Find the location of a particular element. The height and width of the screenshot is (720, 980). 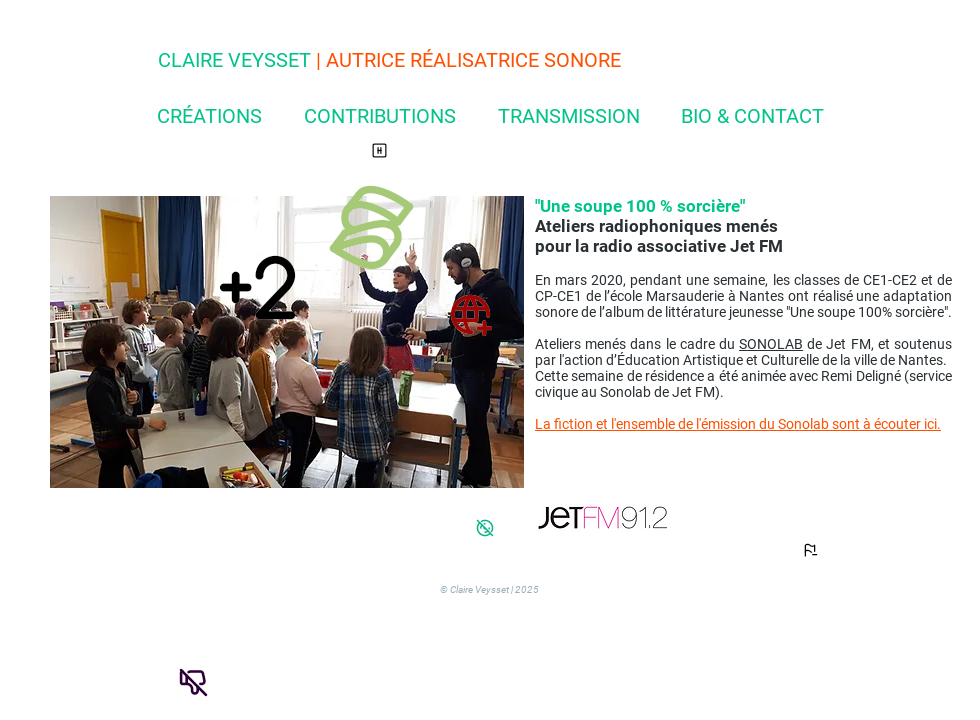

remove a flag or marker is located at coordinates (810, 550).